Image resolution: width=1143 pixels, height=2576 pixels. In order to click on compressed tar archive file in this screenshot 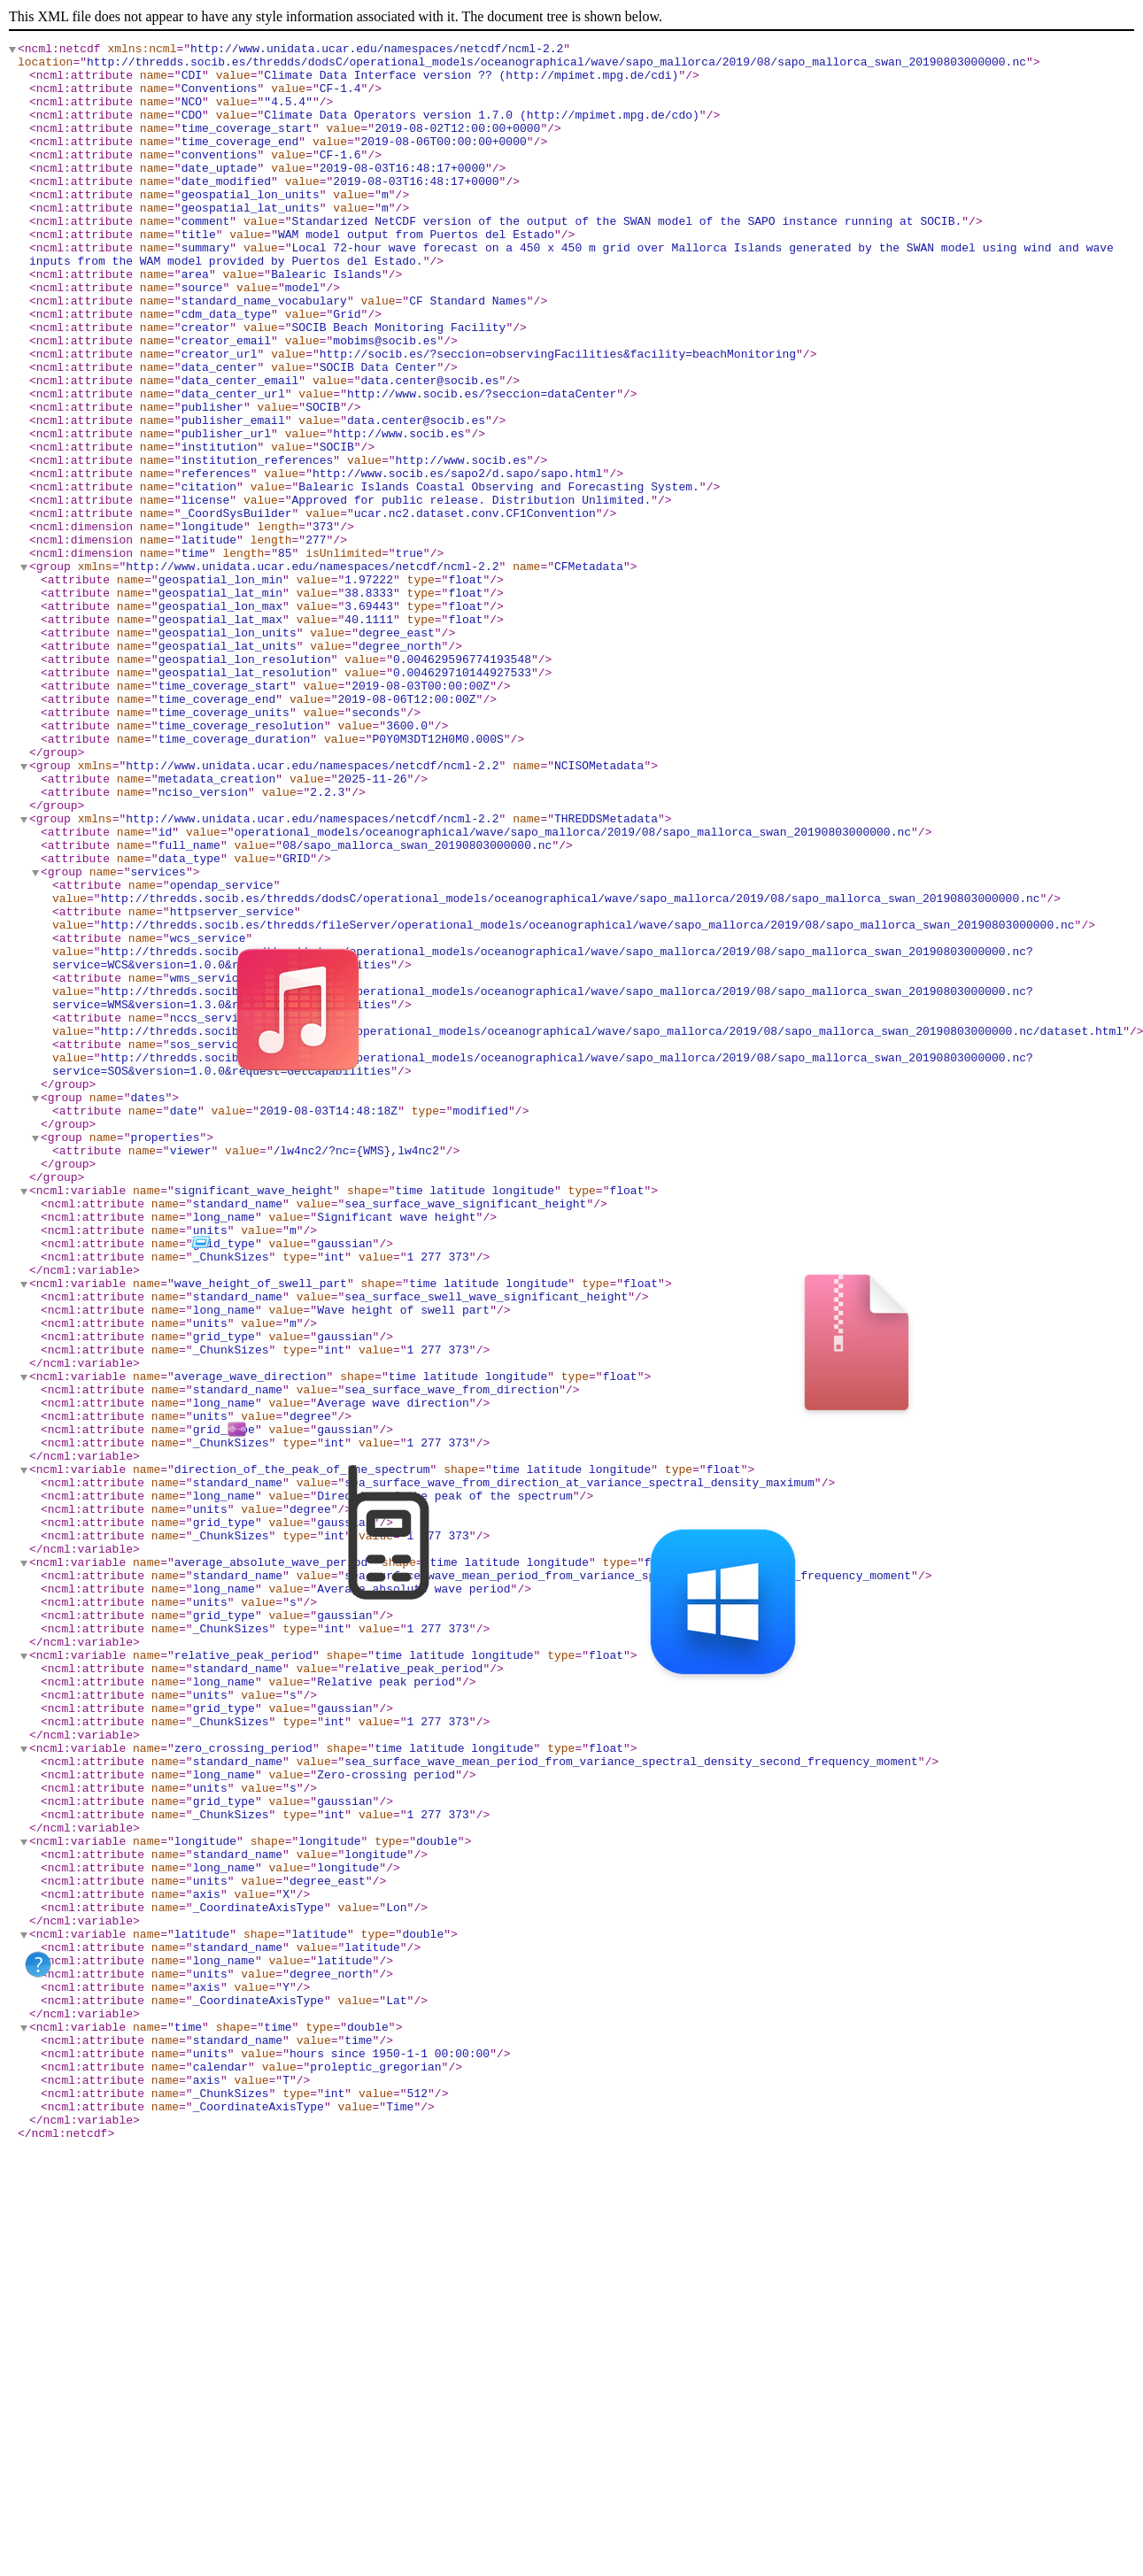, I will do `click(856, 1345)`.